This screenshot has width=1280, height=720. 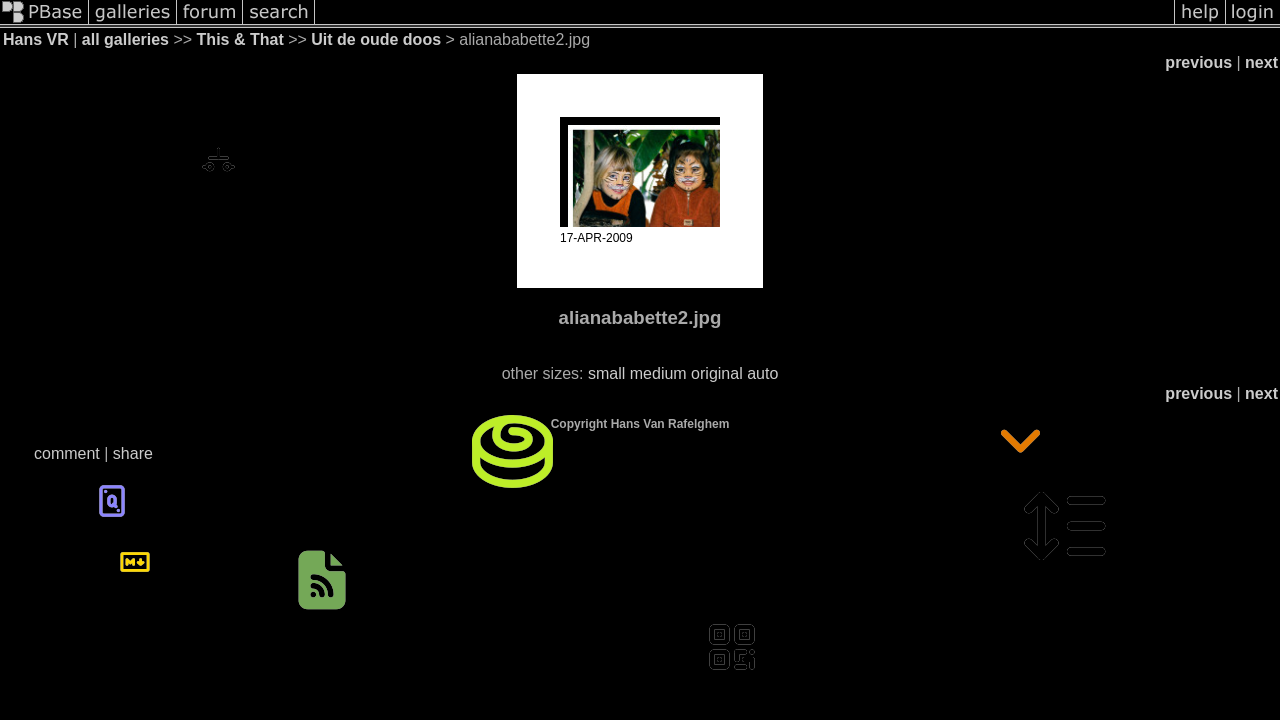 I want to click on browse bakery or dessert options, so click(x=512, y=451).